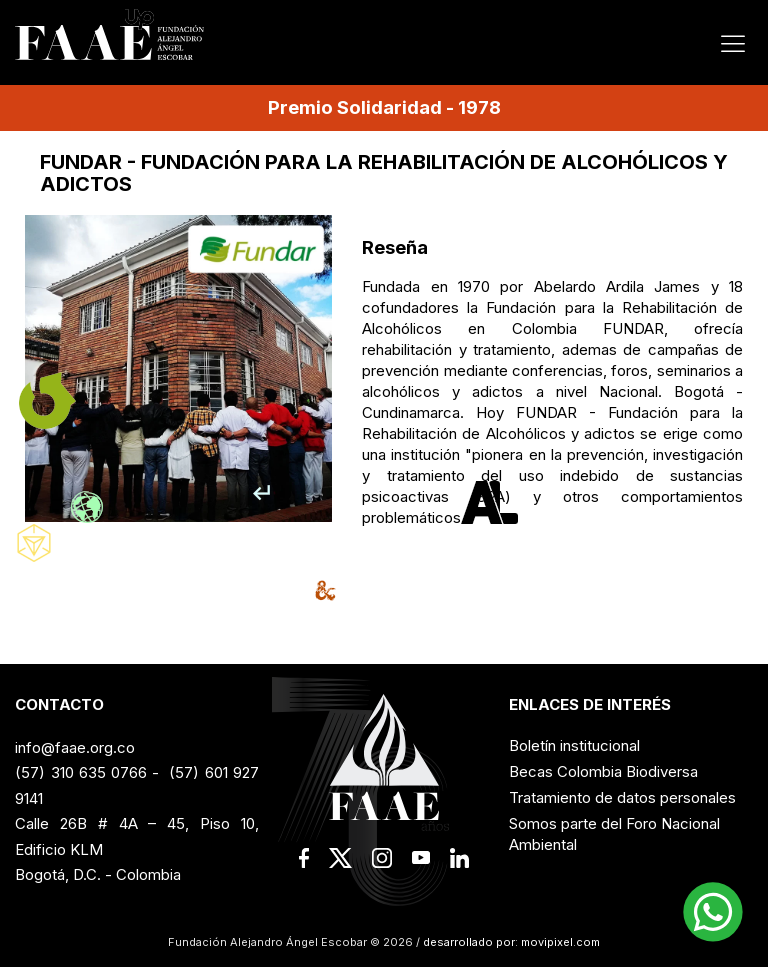 Image resolution: width=768 pixels, height=967 pixels. Describe the element at coordinates (139, 19) in the screenshot. I see `open the Upwork app` at that location.